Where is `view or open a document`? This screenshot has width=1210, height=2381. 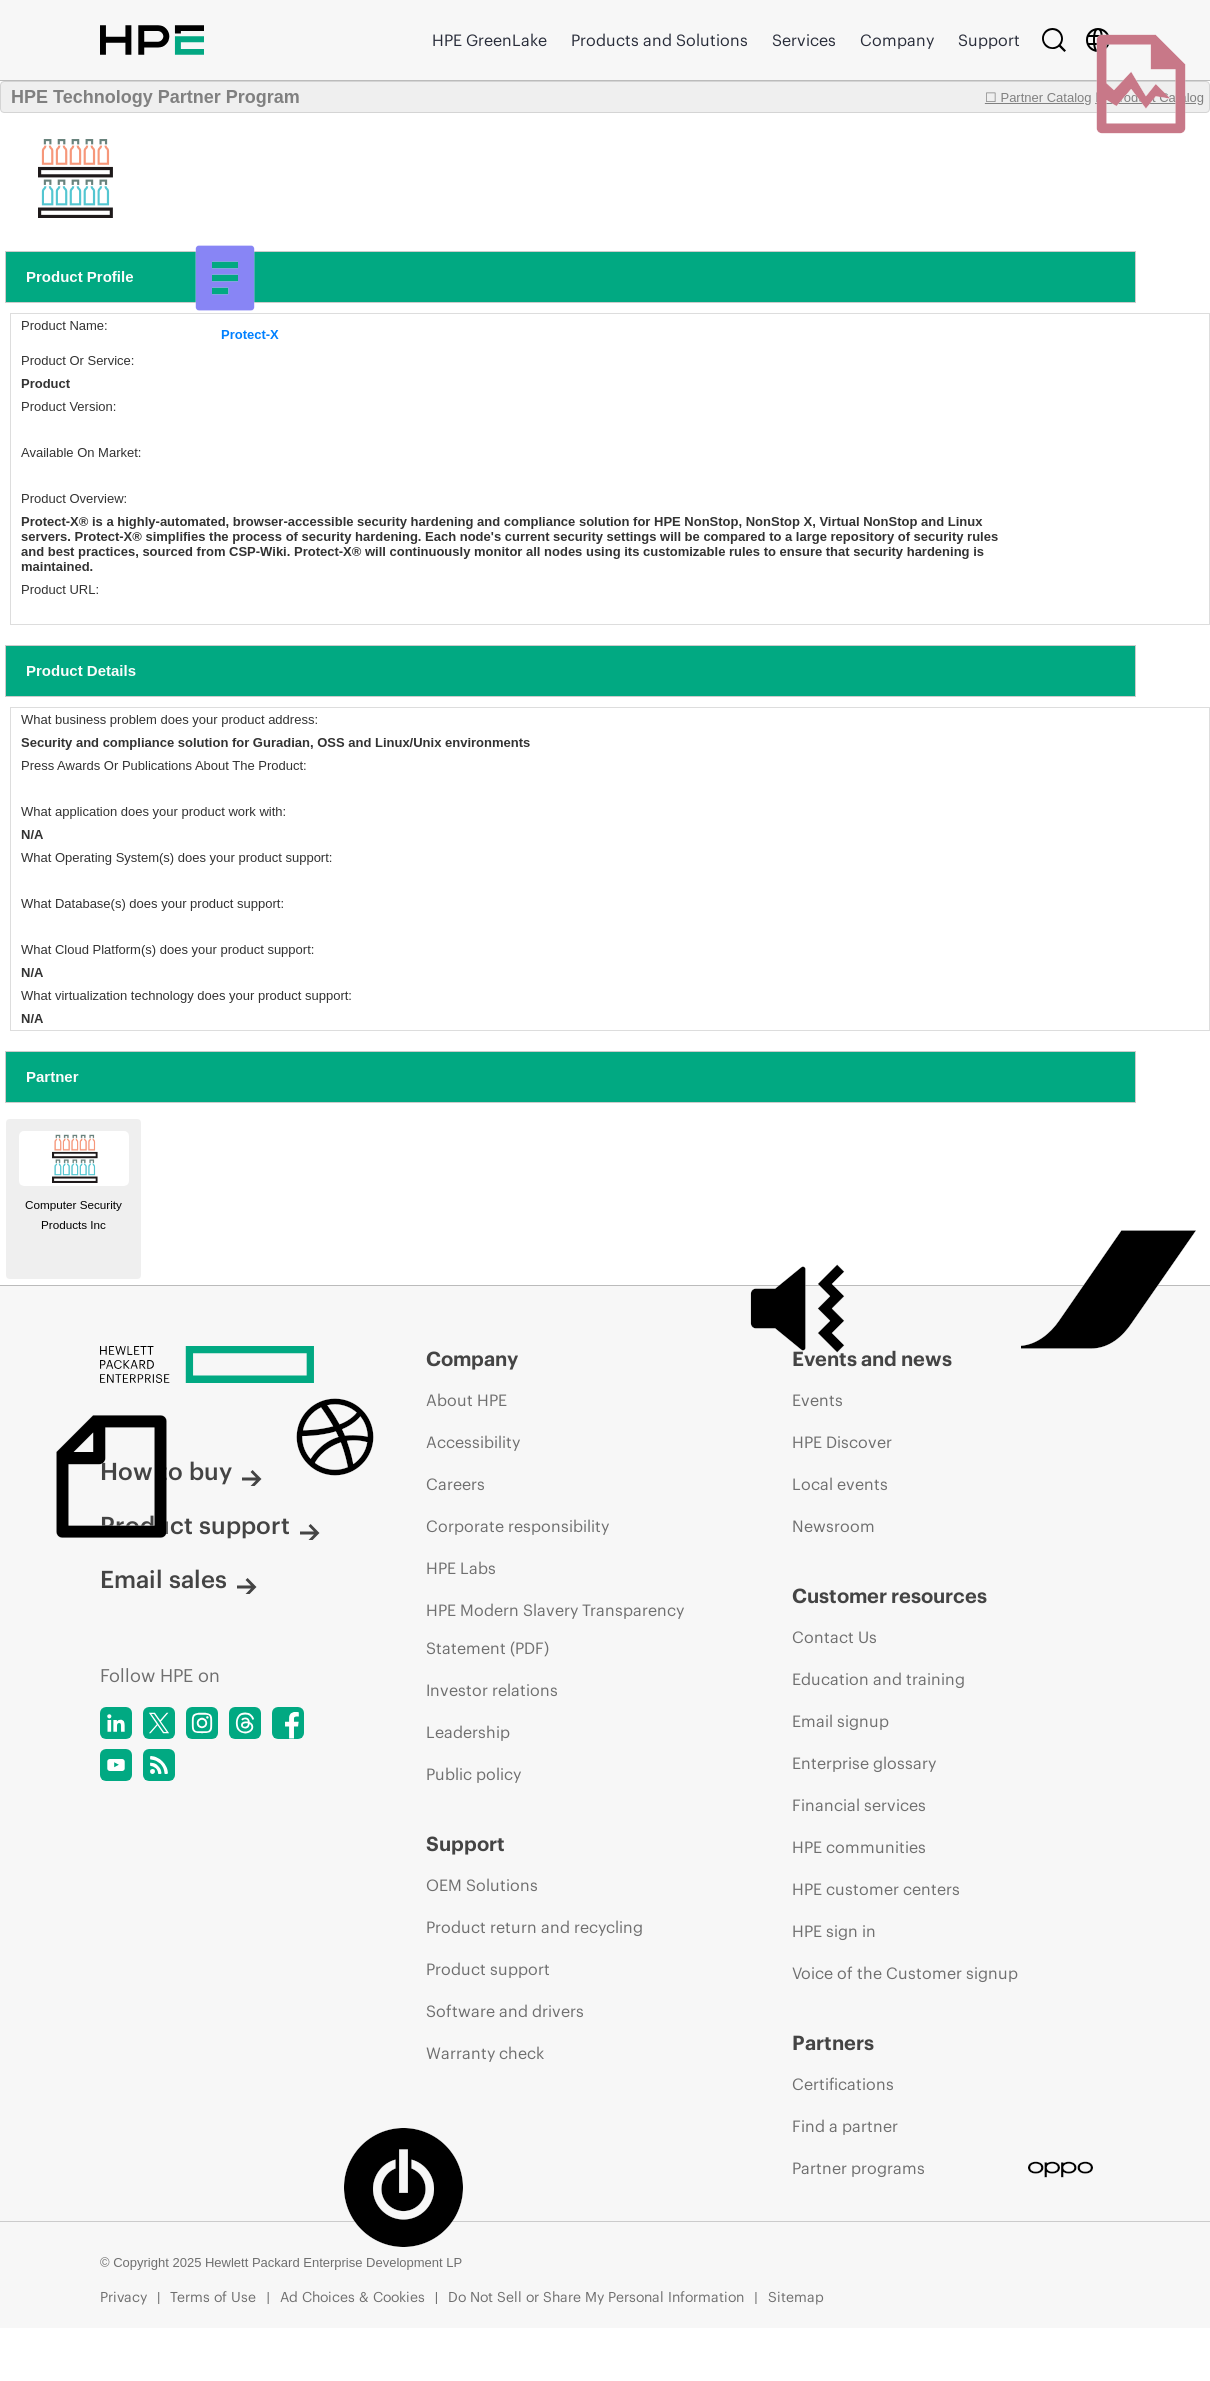
view or open a document is located at coordinates (111, 1476).